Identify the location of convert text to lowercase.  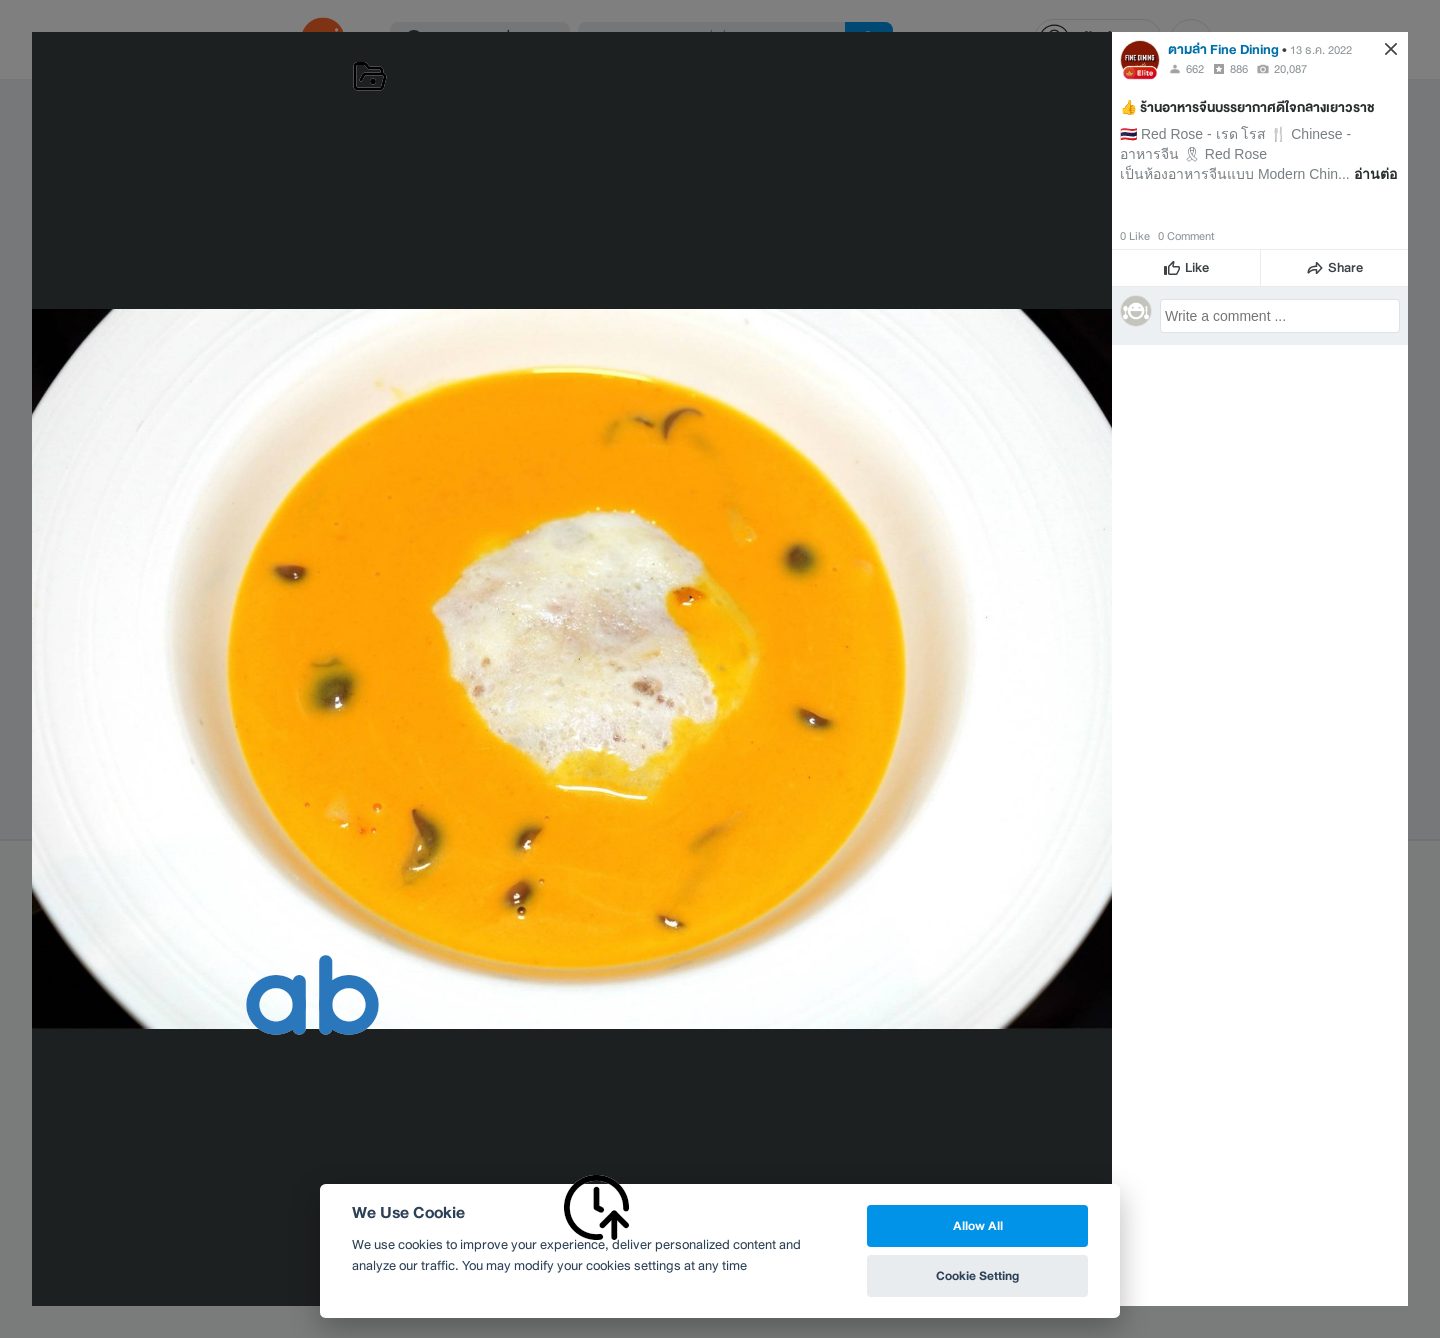
(312, 1001).